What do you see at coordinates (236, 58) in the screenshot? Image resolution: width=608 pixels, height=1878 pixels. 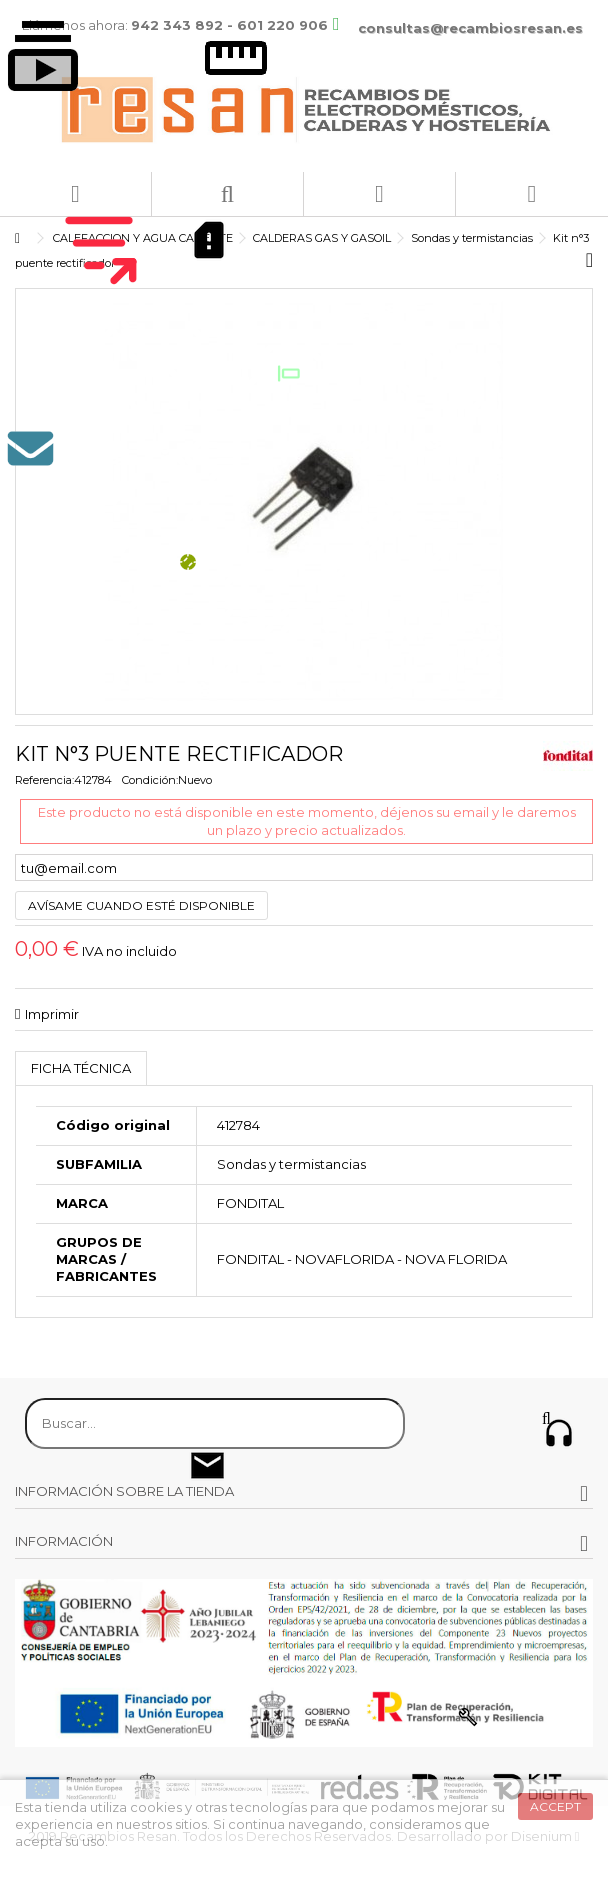 I see `access ruler or measurement tool` at bounding box center [236, 58].